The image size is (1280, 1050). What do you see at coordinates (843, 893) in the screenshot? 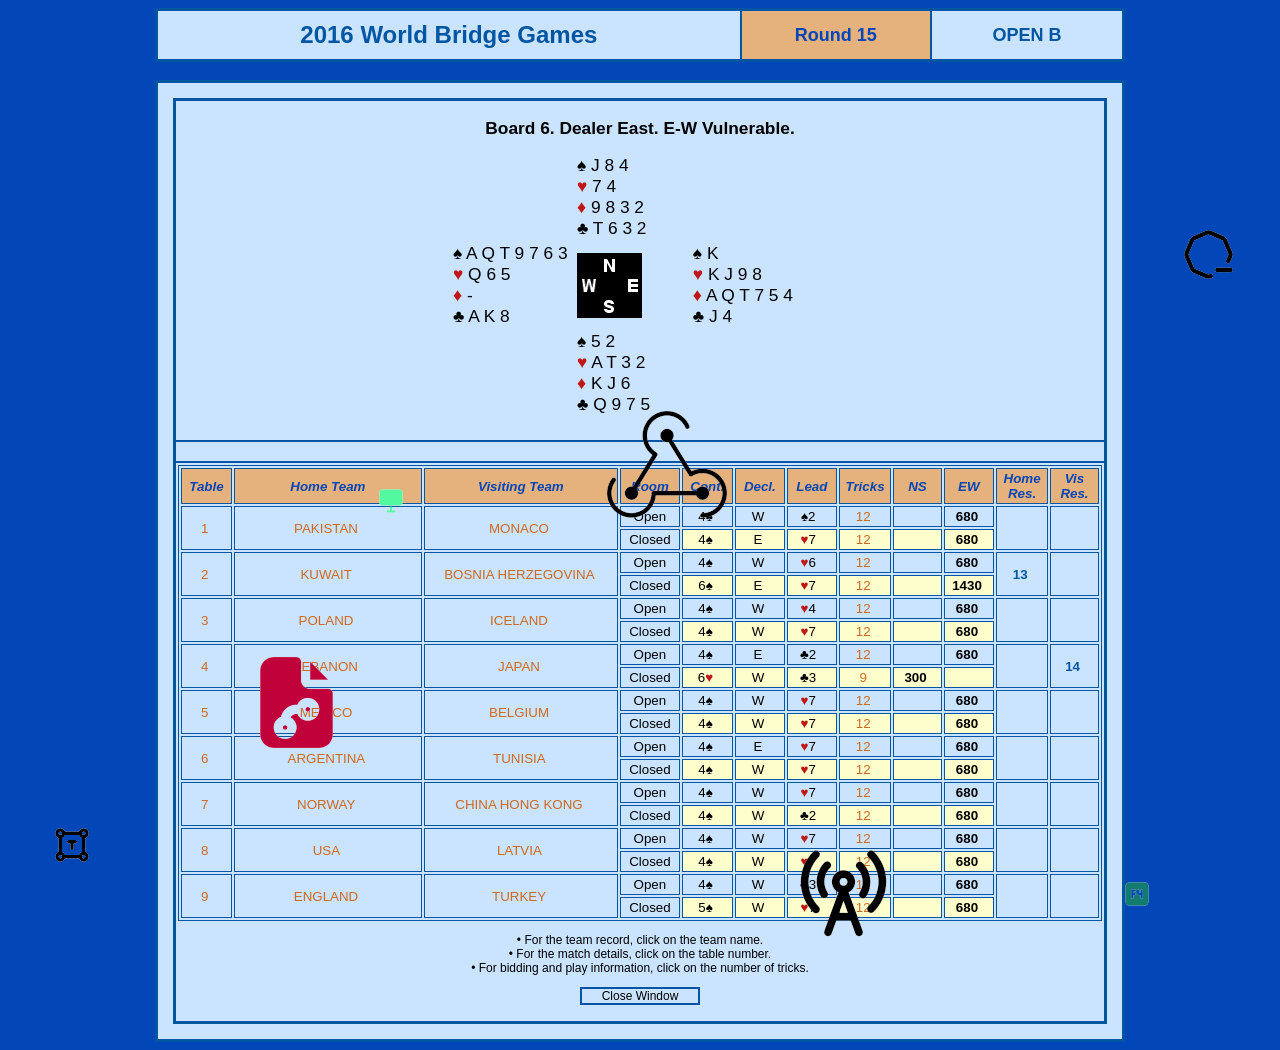
I see `broadcast or transmission status` at bounding box center [843, 893].